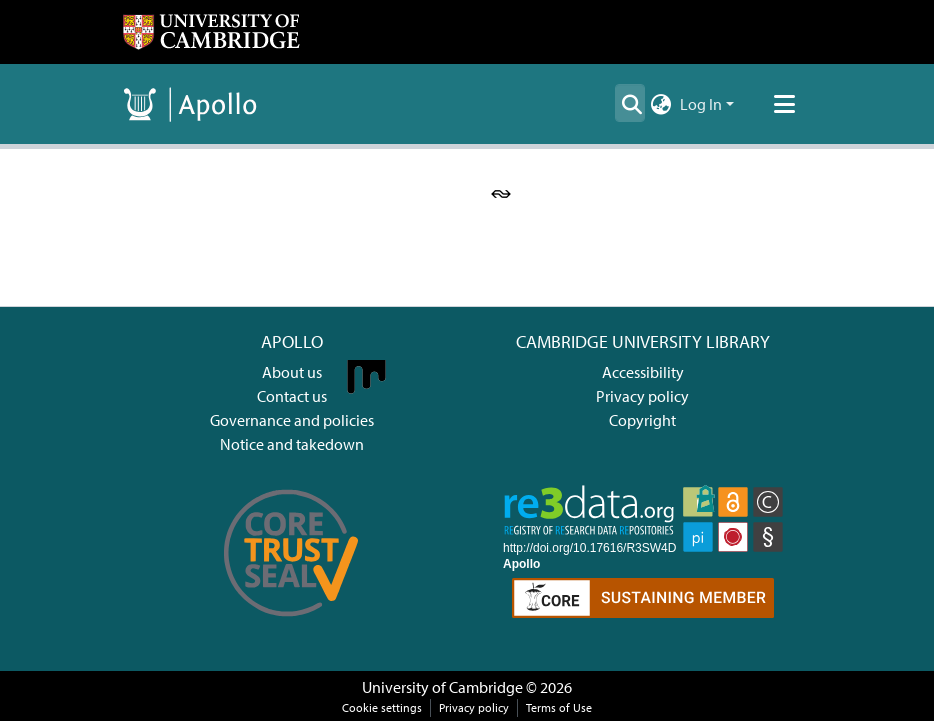 The image size is (934, 721). What do you see at coordinates (705, 498) in the screenshot?
I see `Google Lighthouse performance testing tool` at bounding box center [705, 498].